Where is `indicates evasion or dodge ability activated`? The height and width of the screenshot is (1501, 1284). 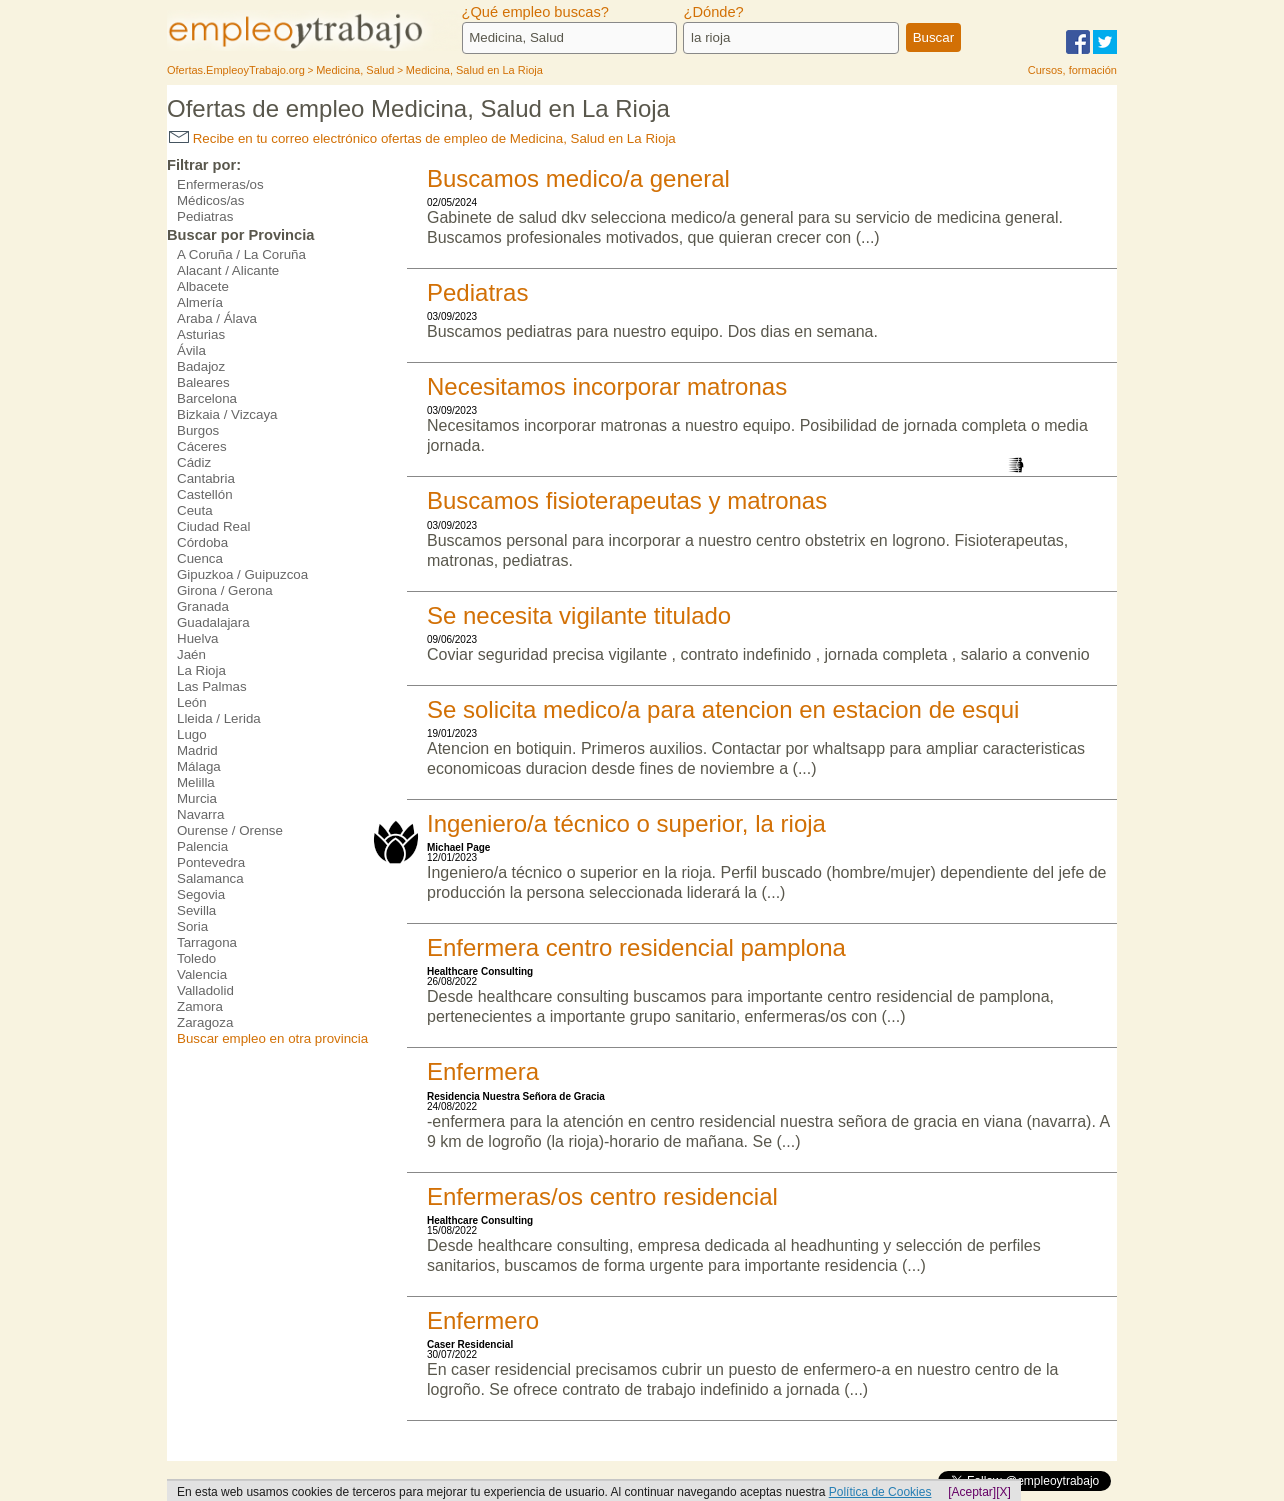
indicates evasion or dodge ability activated is located at coordinates (1016, 465).